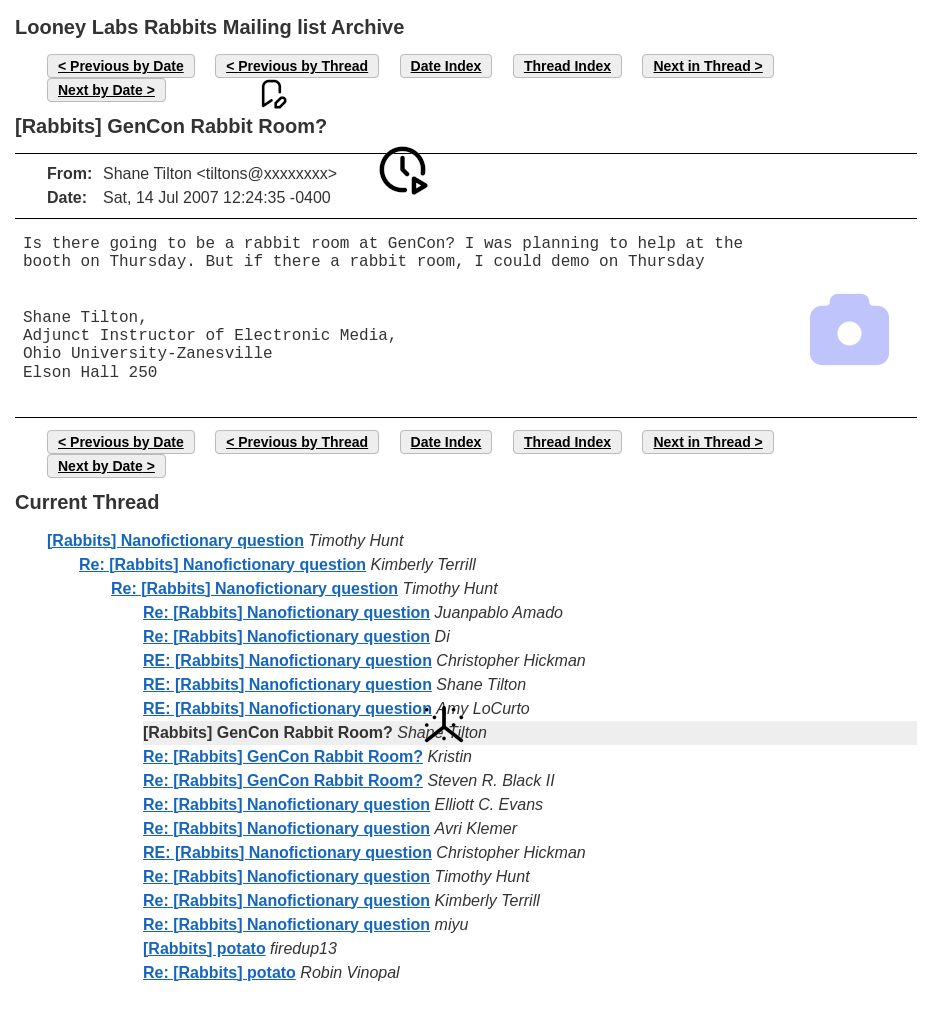  I want to click on edit a saved bookmark, so click(271, 93).